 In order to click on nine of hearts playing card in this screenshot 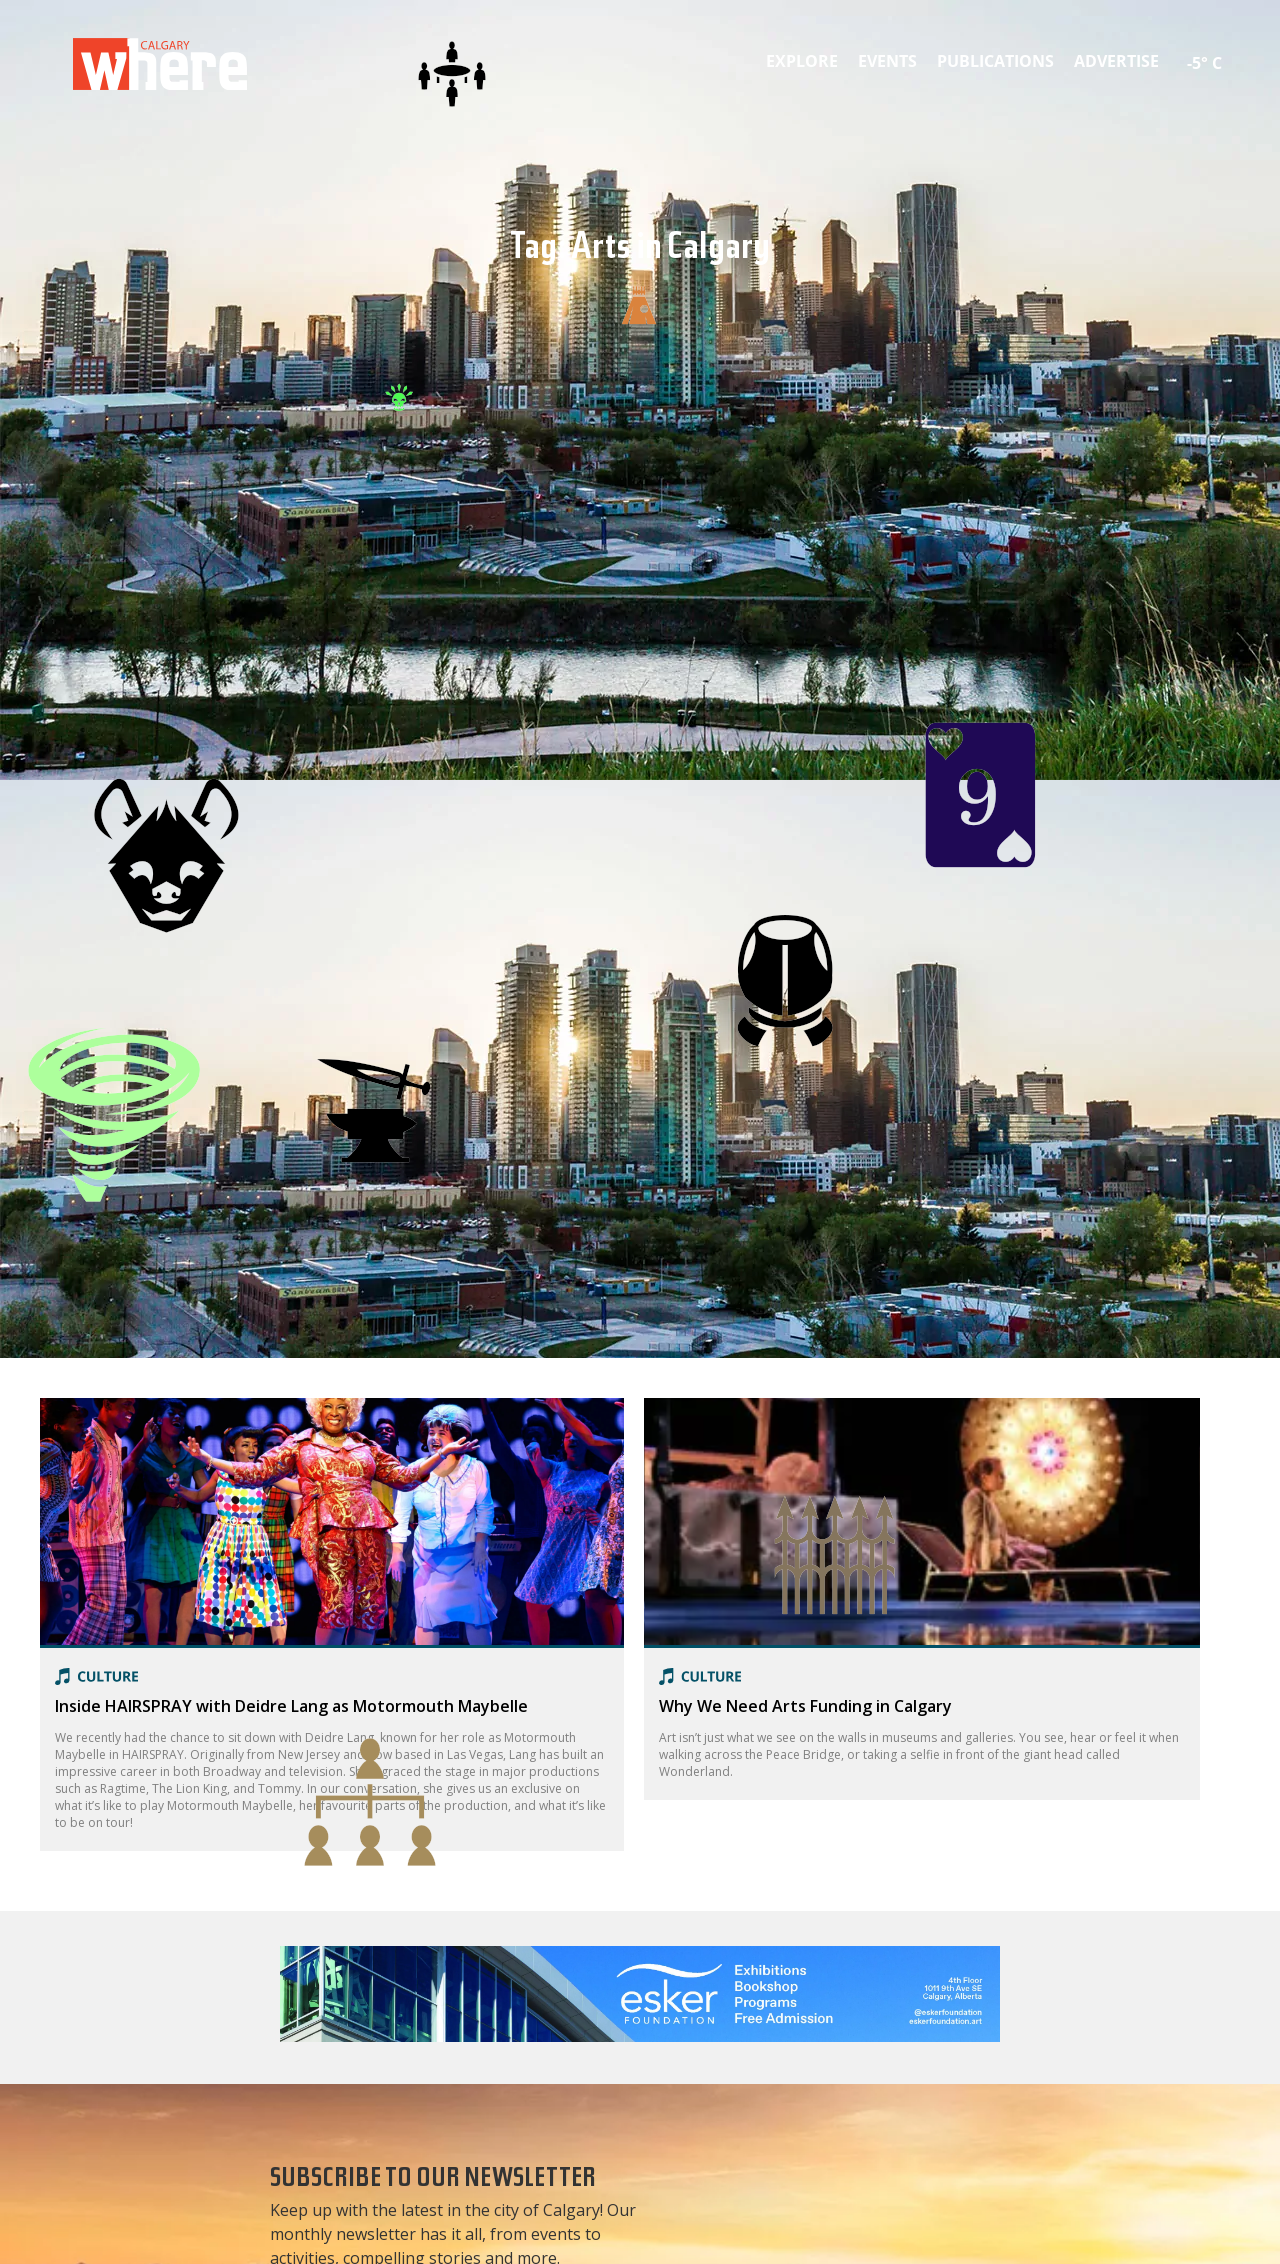, I will do `click(980, 795)`.